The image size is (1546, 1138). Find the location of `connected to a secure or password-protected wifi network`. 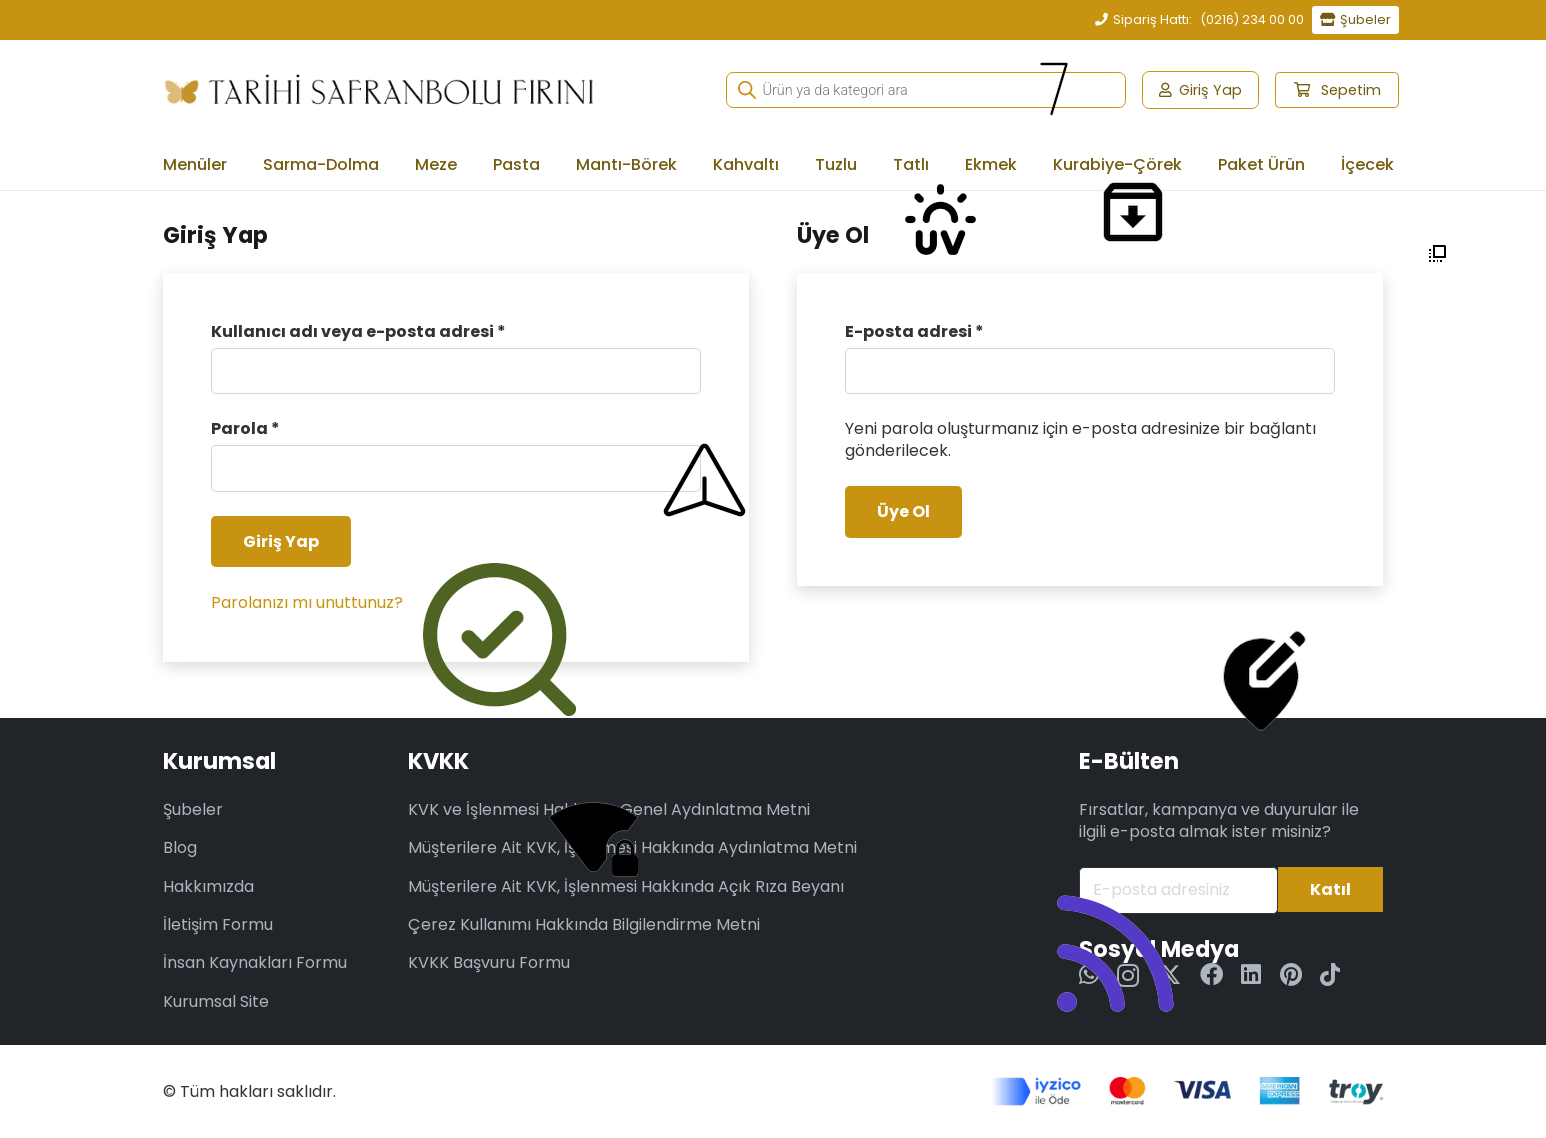

connected to a secure or password-protected wifi network is located at coordinates (593, 839).